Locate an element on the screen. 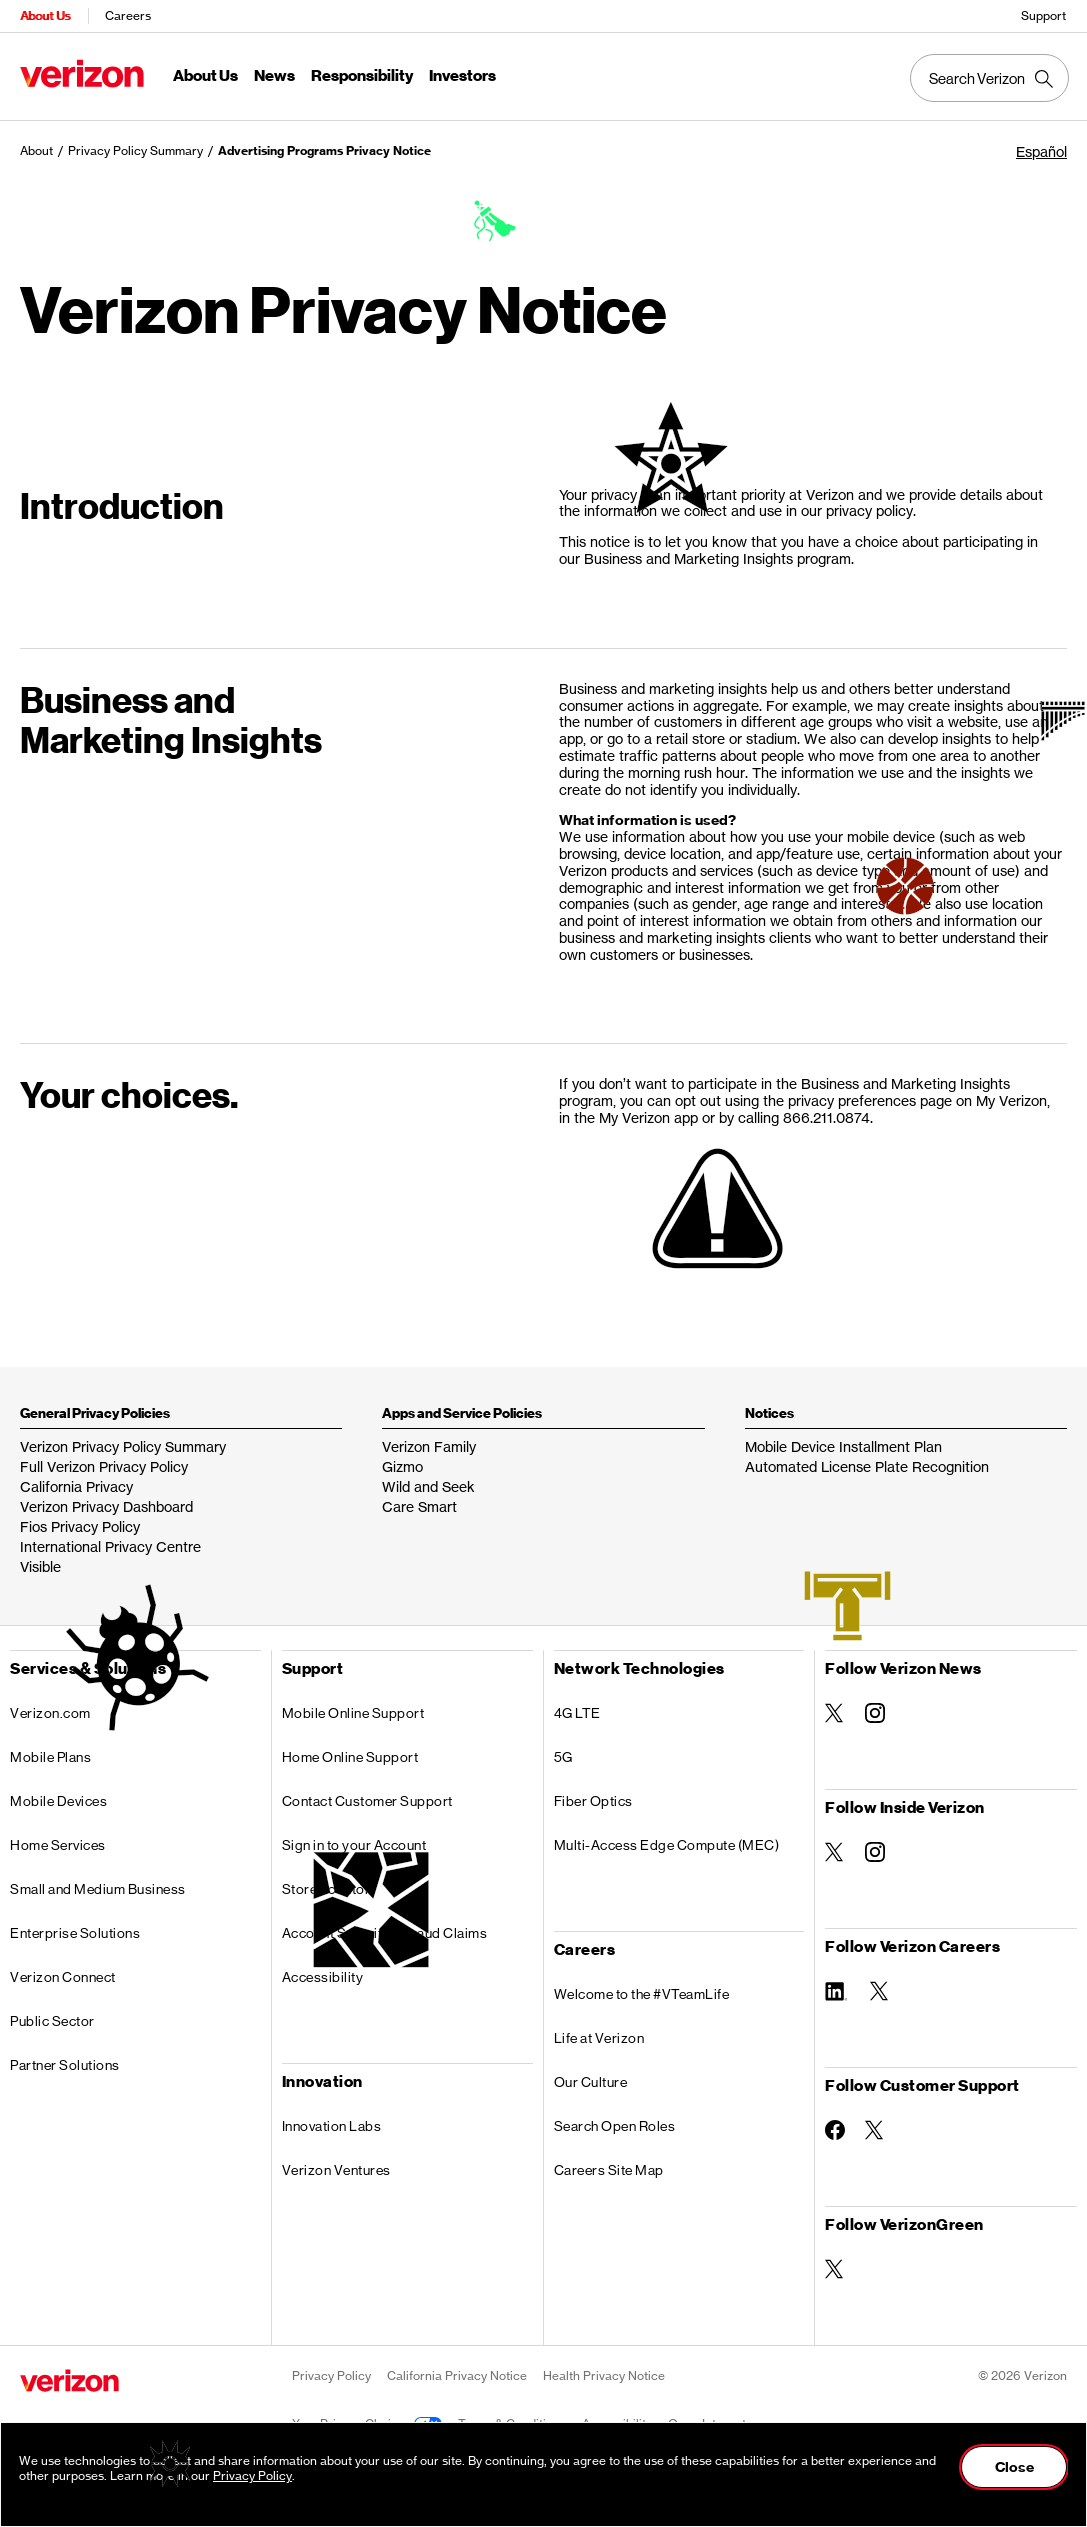 The height and width of the screenshot is (2527, 1087). indicates broken or damaged item status is located at coordinates (371, 1910).